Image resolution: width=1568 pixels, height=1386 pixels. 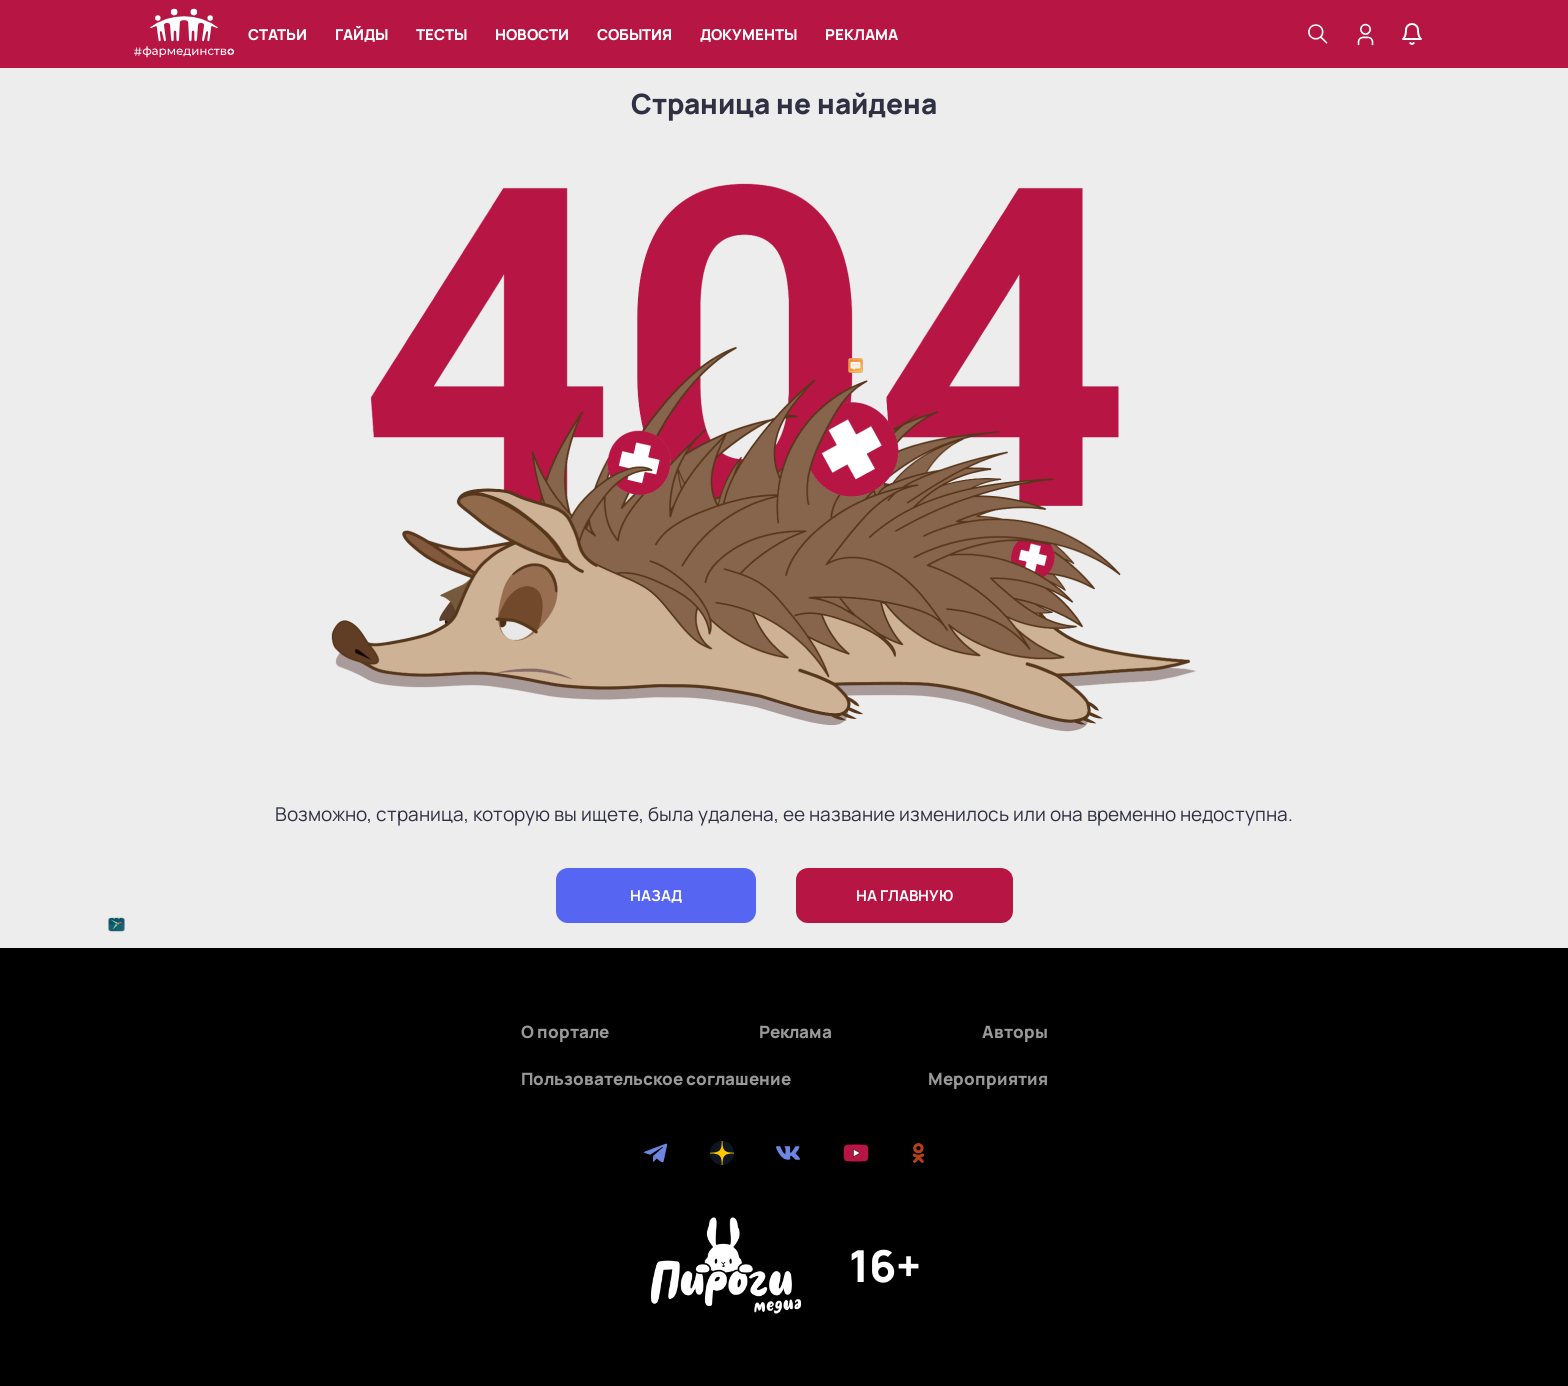 What do you see at coordinates (116, 924) in the screenshot?
I see `open the snap store to browse and install apps` at bounding box center [116, 924].